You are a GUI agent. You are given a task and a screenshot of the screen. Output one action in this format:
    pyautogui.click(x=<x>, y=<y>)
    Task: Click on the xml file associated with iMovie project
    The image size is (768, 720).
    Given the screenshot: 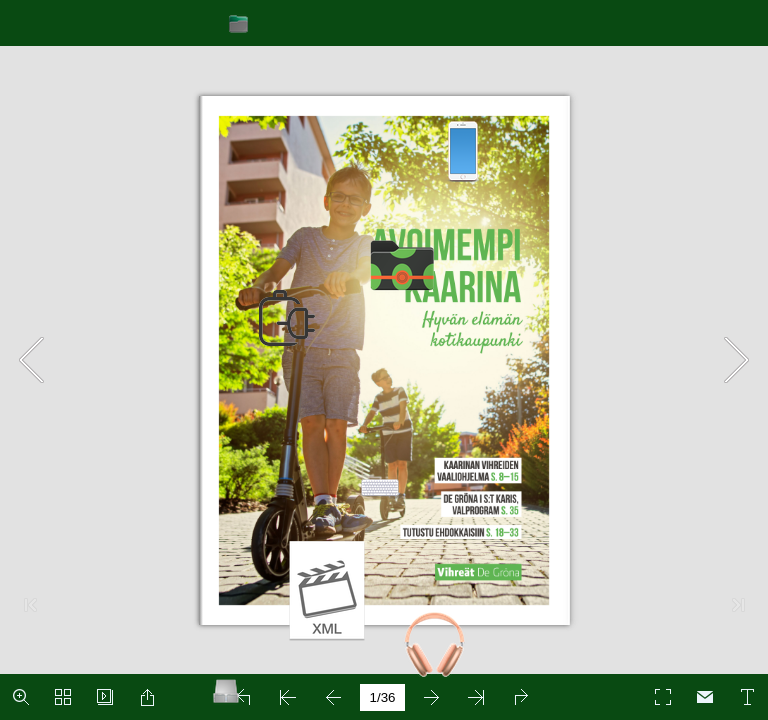 What is the action you would take?
    pyautogui.click(x=327, y=590)
    